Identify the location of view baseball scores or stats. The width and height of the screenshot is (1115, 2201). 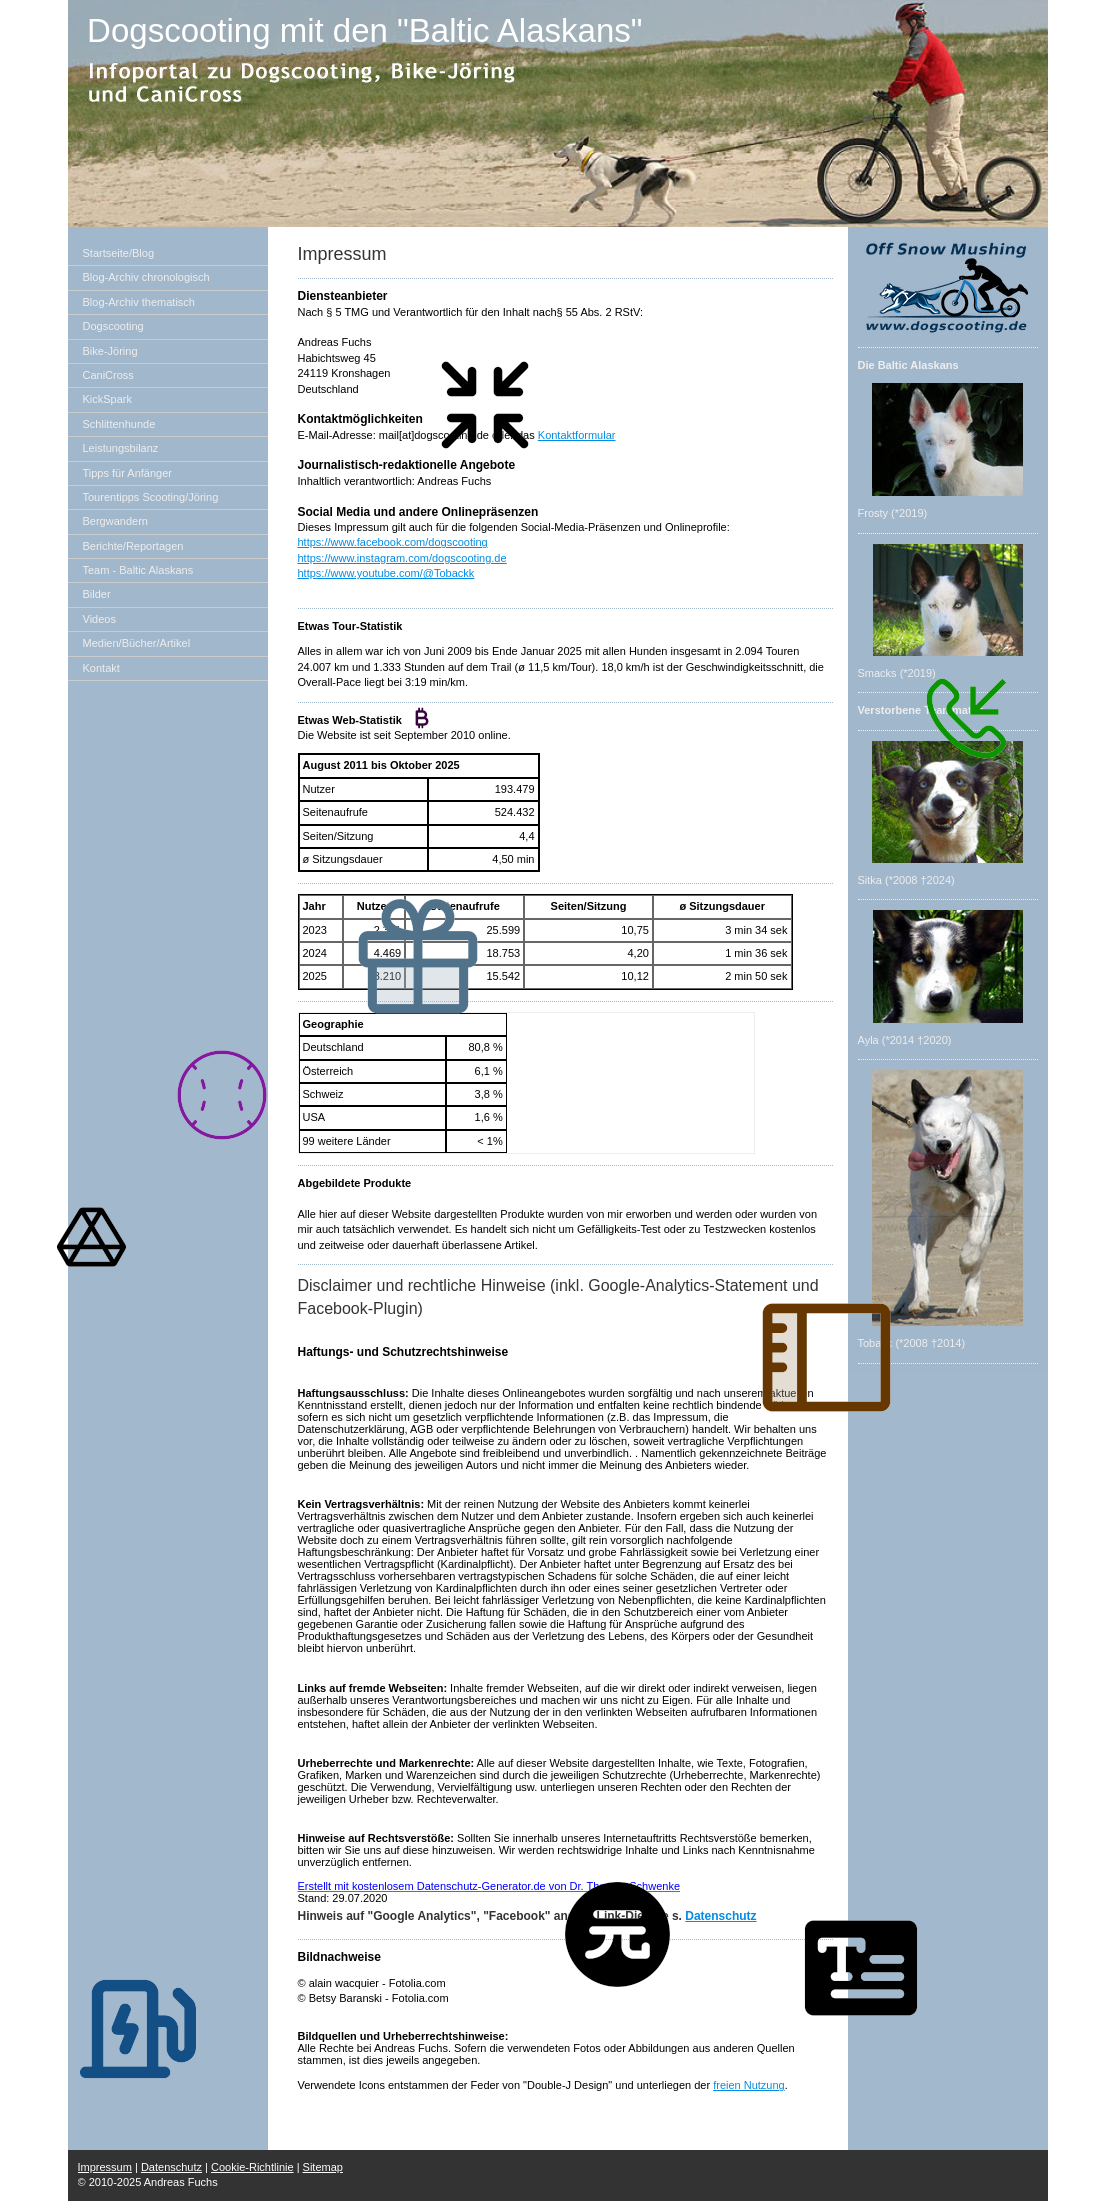
(222, 1095).